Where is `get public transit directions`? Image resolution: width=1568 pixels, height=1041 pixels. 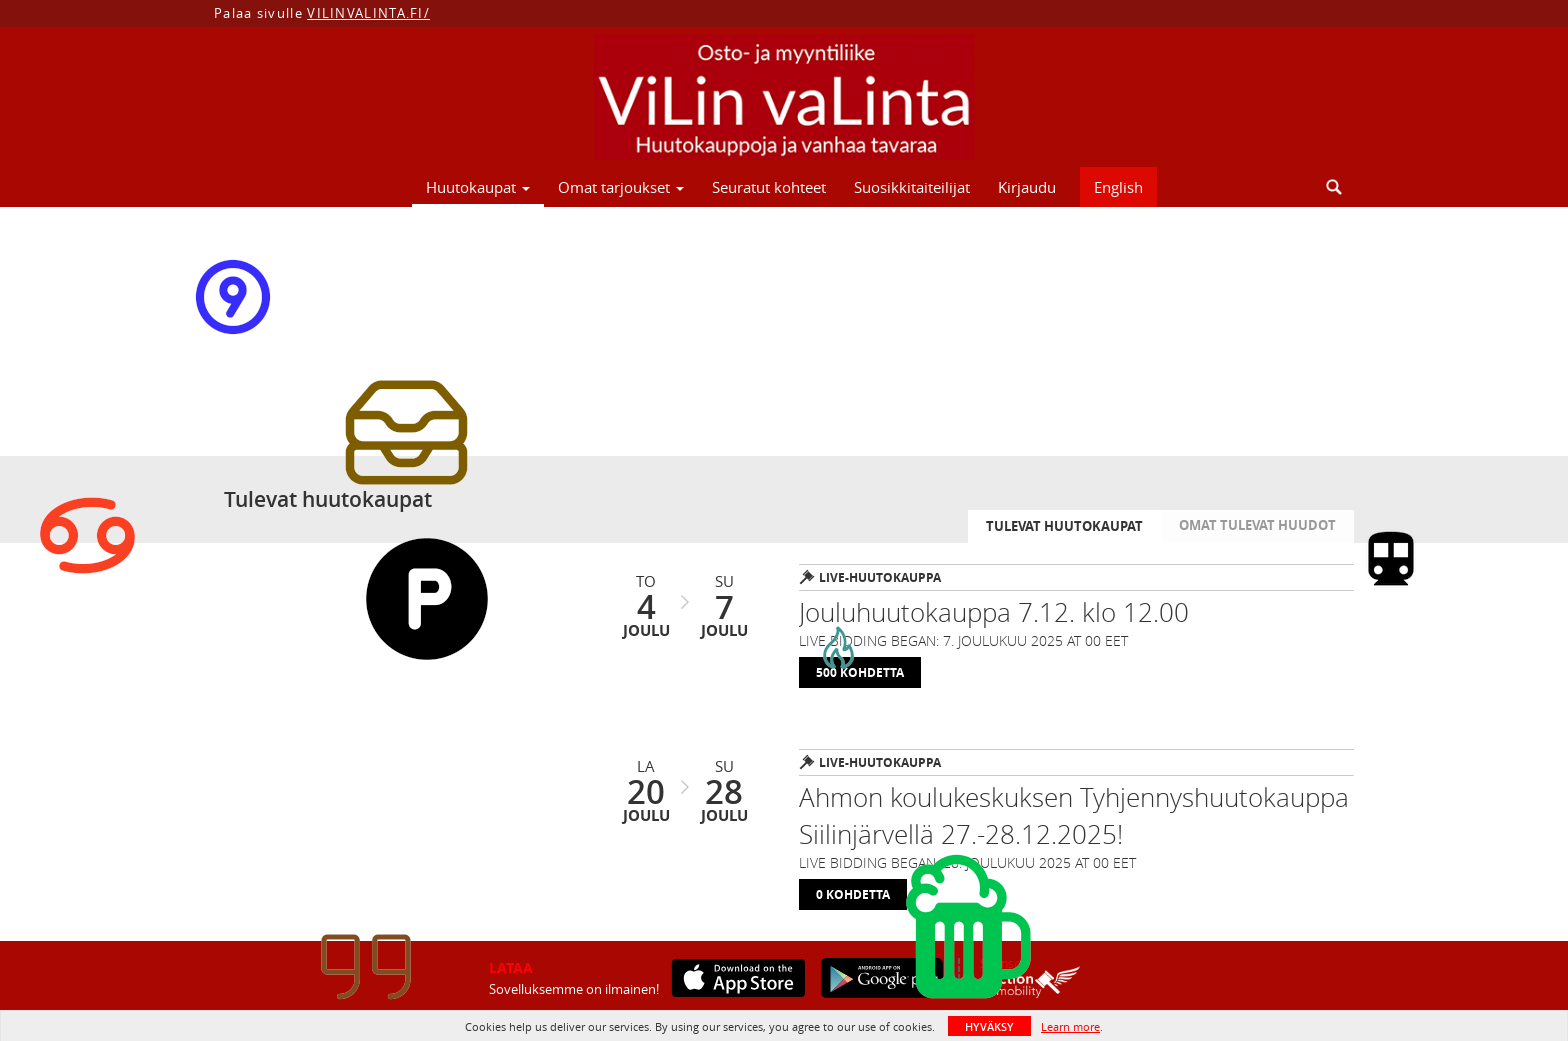
get public transit directions is located at coordinates (1391, 560).